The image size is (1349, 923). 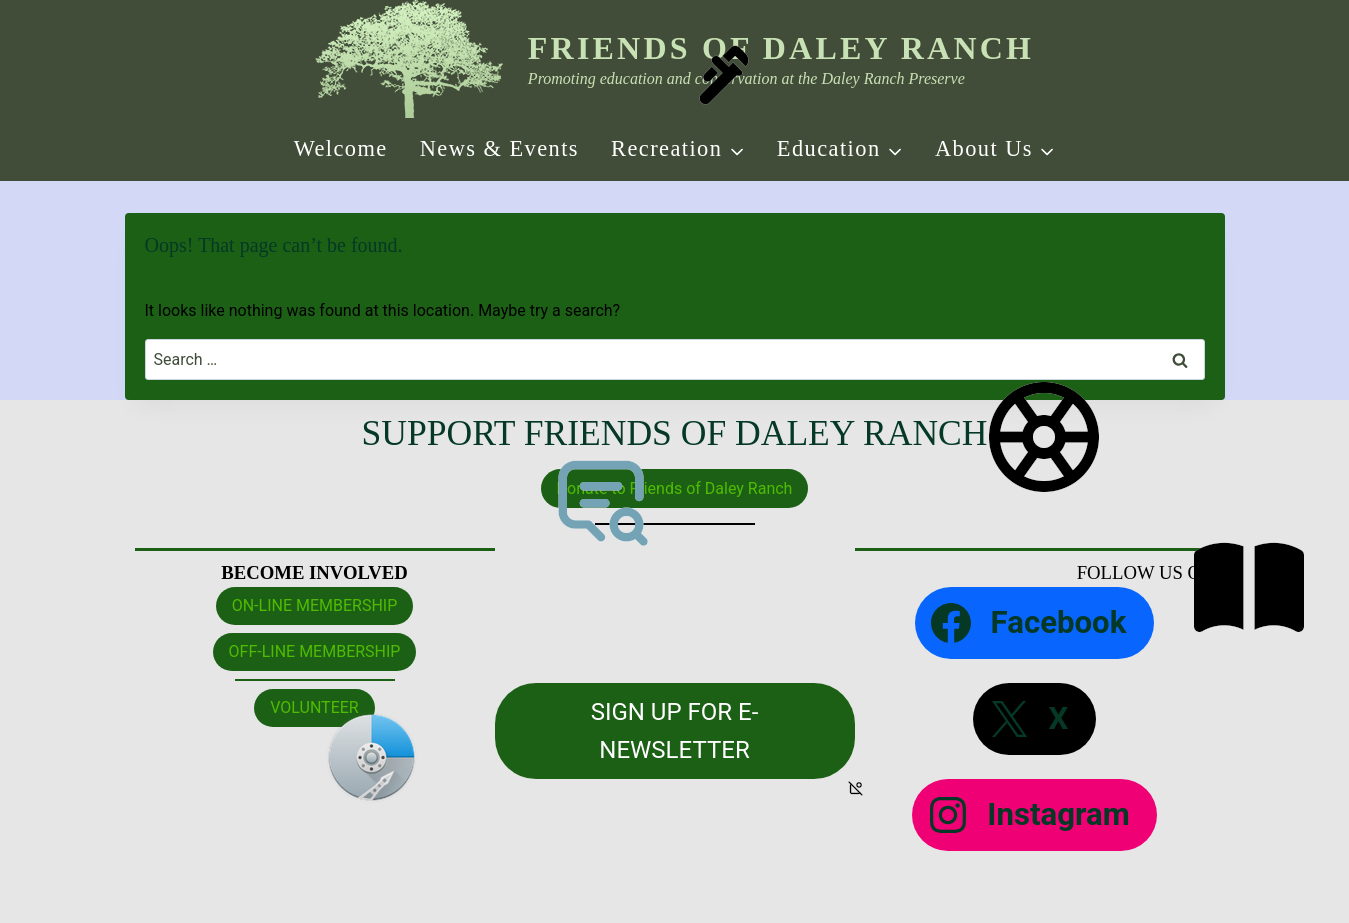 I want to click on search through your messages, so click(x=601, y=499).